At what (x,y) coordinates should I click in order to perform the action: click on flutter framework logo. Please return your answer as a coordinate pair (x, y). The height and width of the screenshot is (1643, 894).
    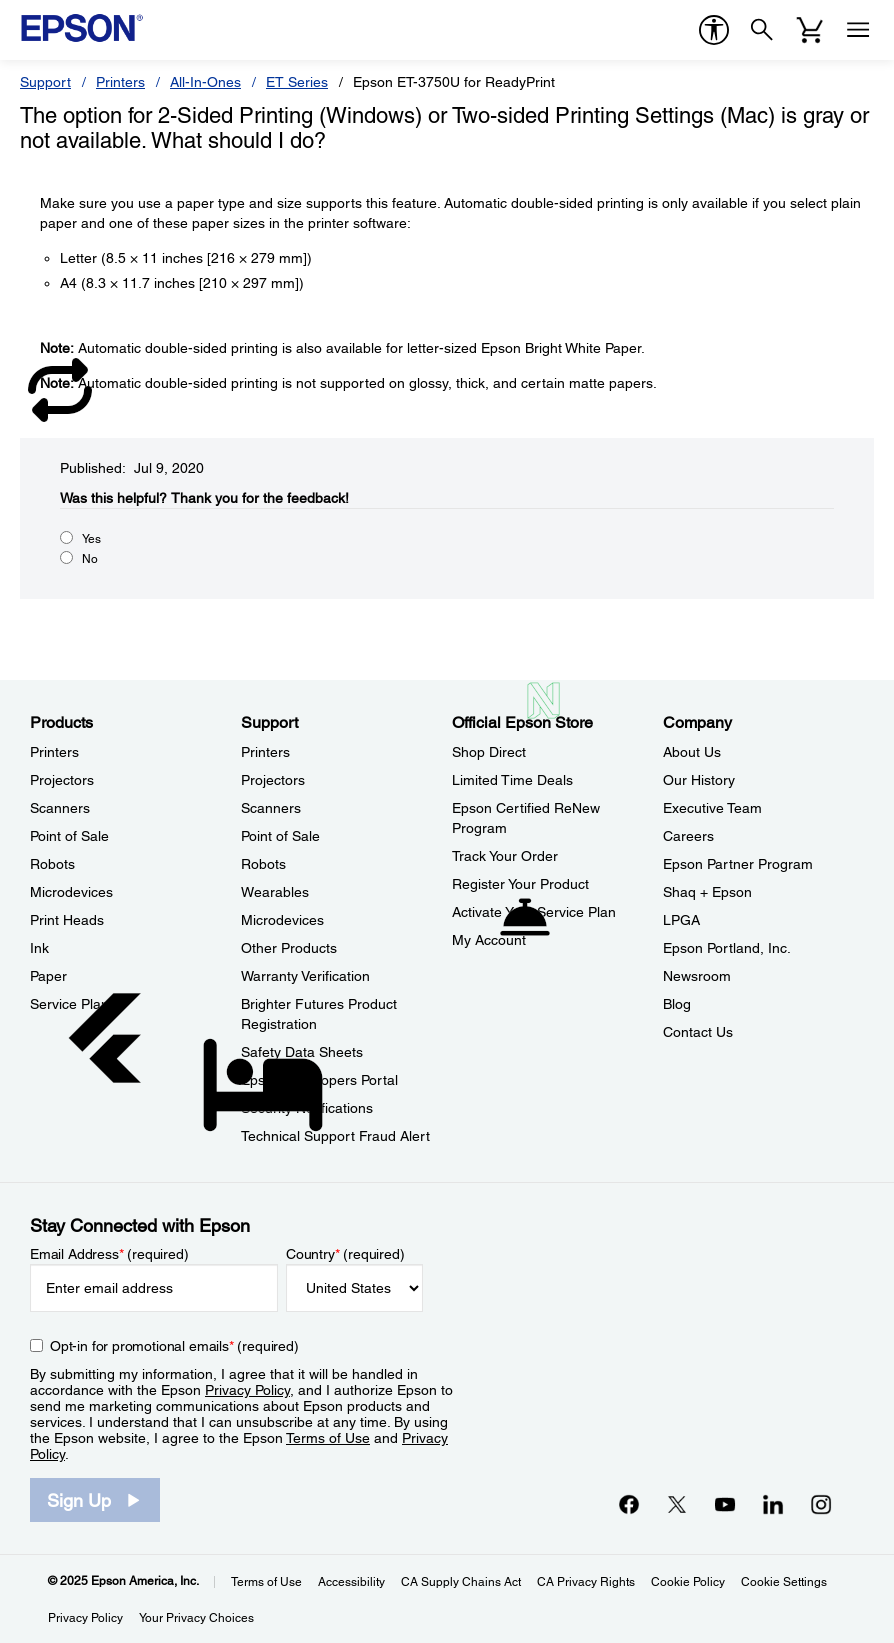
    Looking at the image, I should click on (105, 1038).